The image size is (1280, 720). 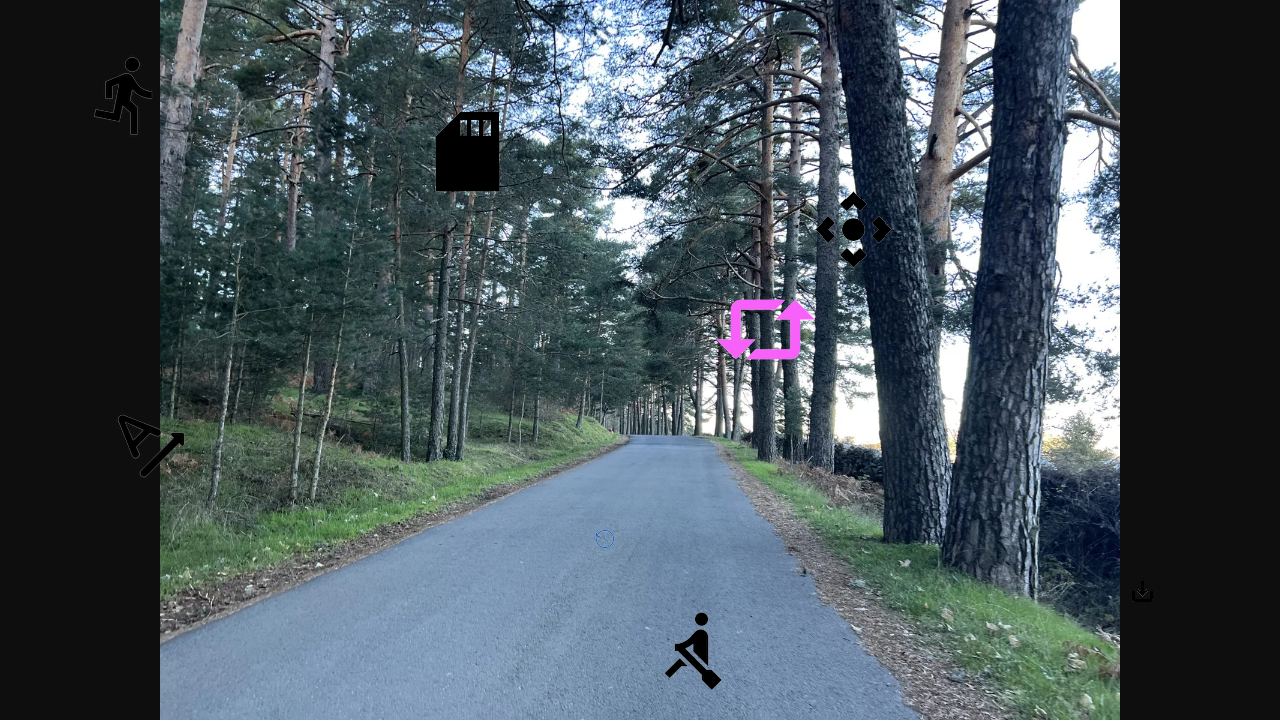 I want to click on repost or share this content, so click(x=765, y=329).